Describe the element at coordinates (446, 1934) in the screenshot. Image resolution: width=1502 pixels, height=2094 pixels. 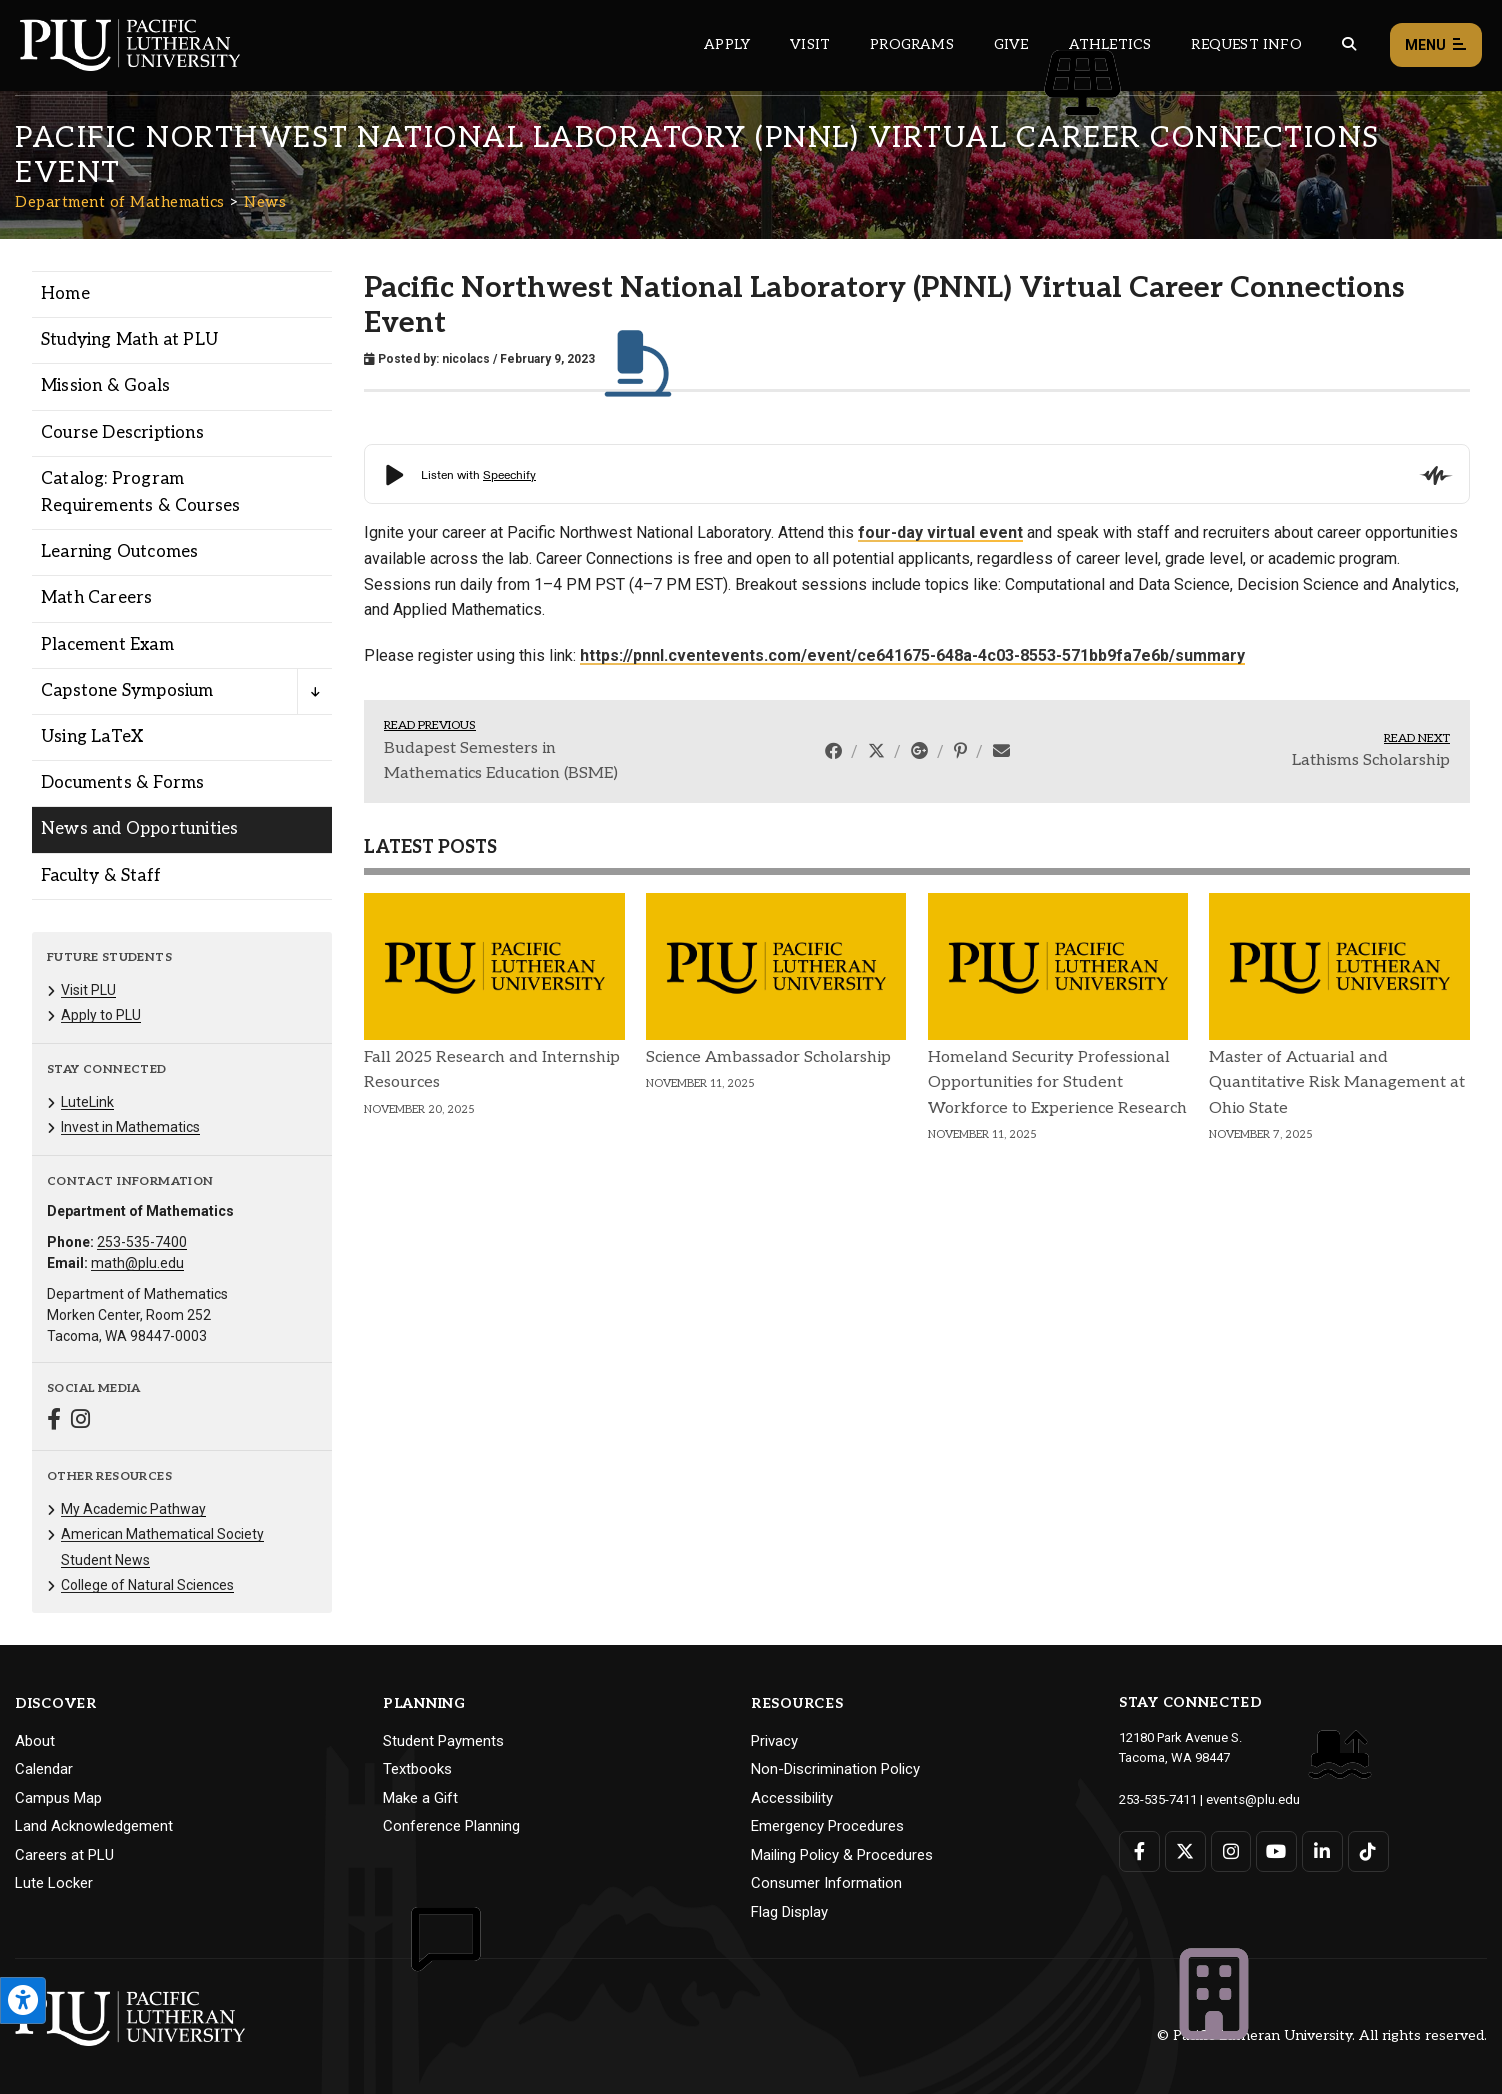
I see `open chat or messaging` at that location.